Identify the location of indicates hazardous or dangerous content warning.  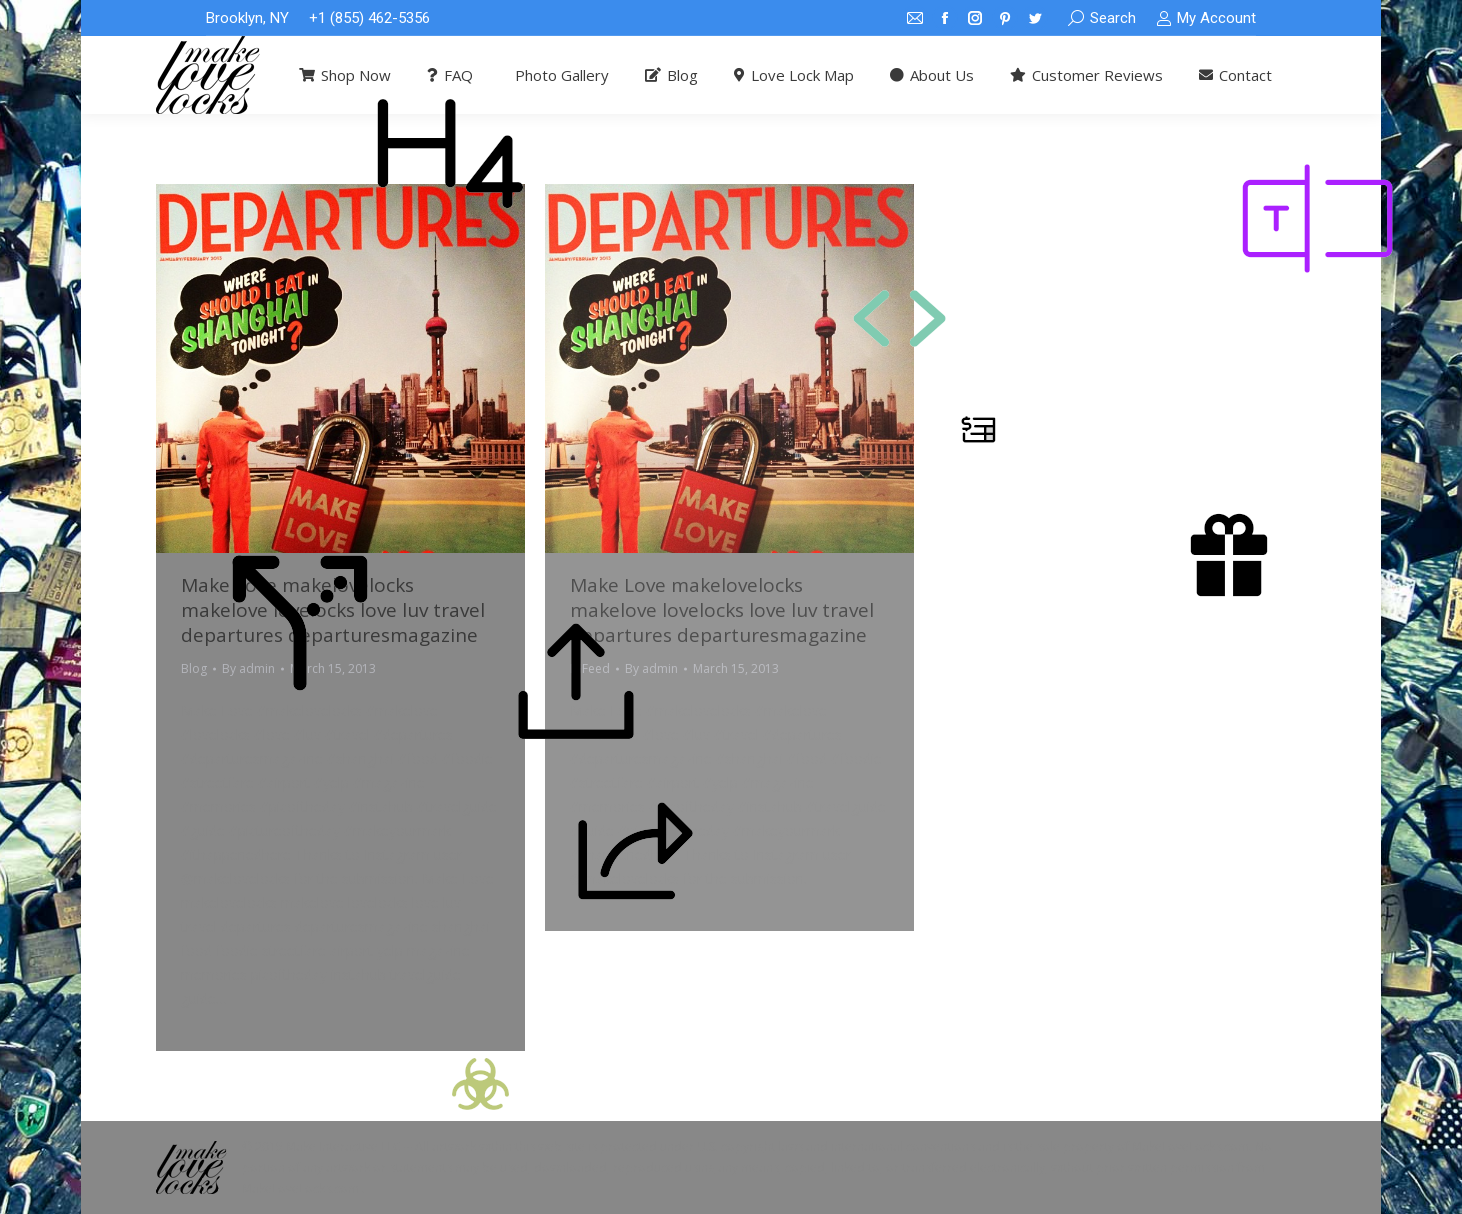
(480, 1085).